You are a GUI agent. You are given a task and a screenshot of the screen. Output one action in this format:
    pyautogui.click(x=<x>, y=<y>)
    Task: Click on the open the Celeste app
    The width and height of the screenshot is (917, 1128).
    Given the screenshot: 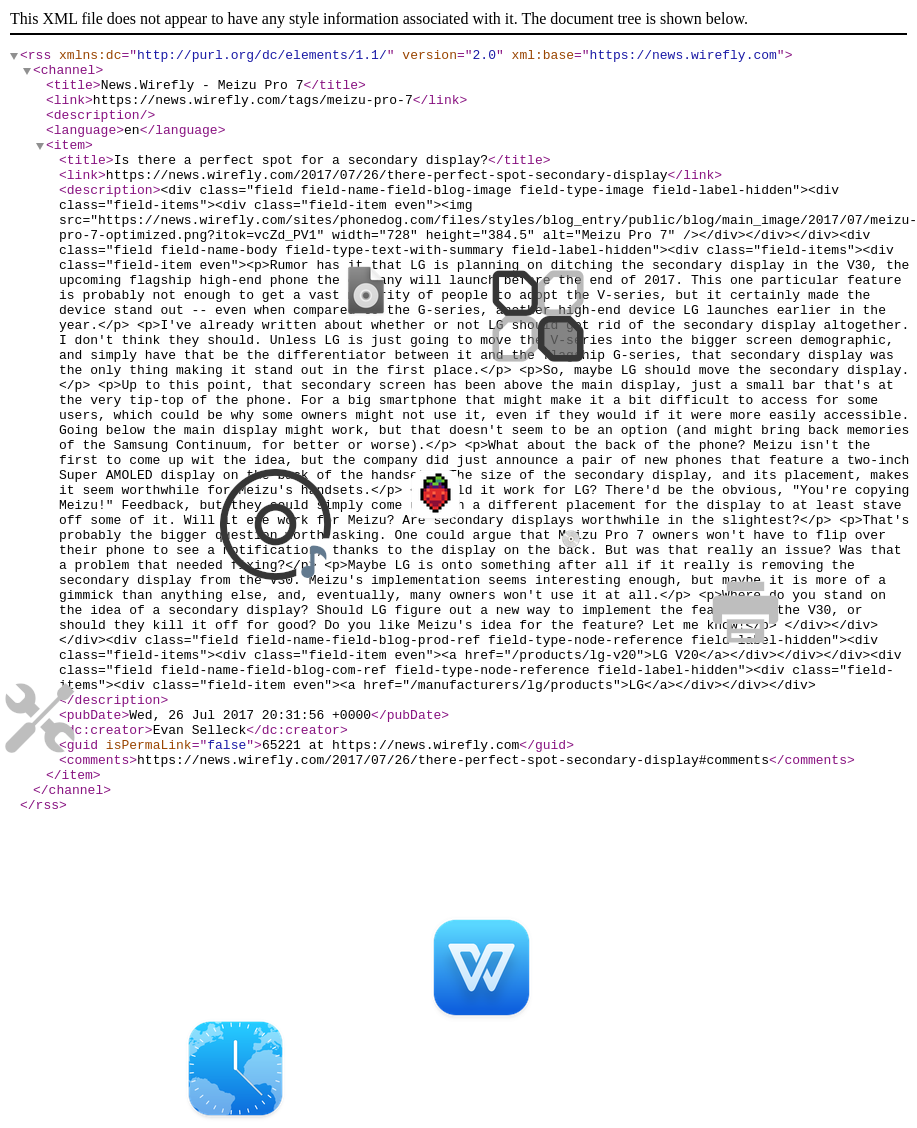 What is the action you would take?
    pyautogui.click(x=435, y=494)
    